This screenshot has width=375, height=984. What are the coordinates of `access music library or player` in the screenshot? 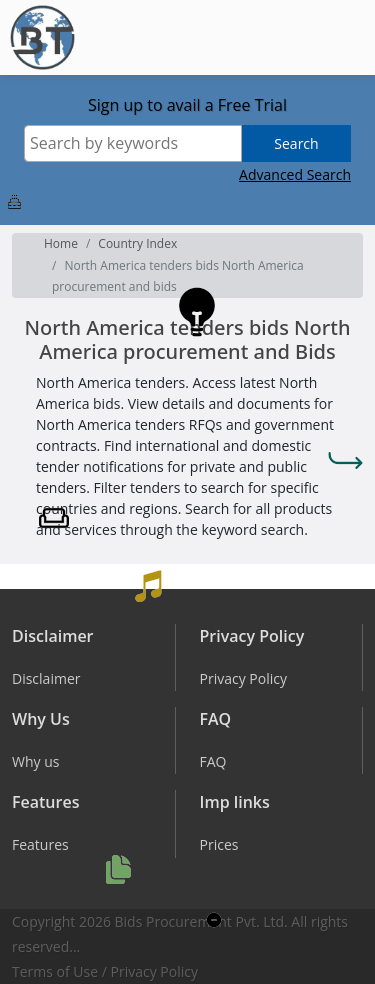 It's located at (149, 586).